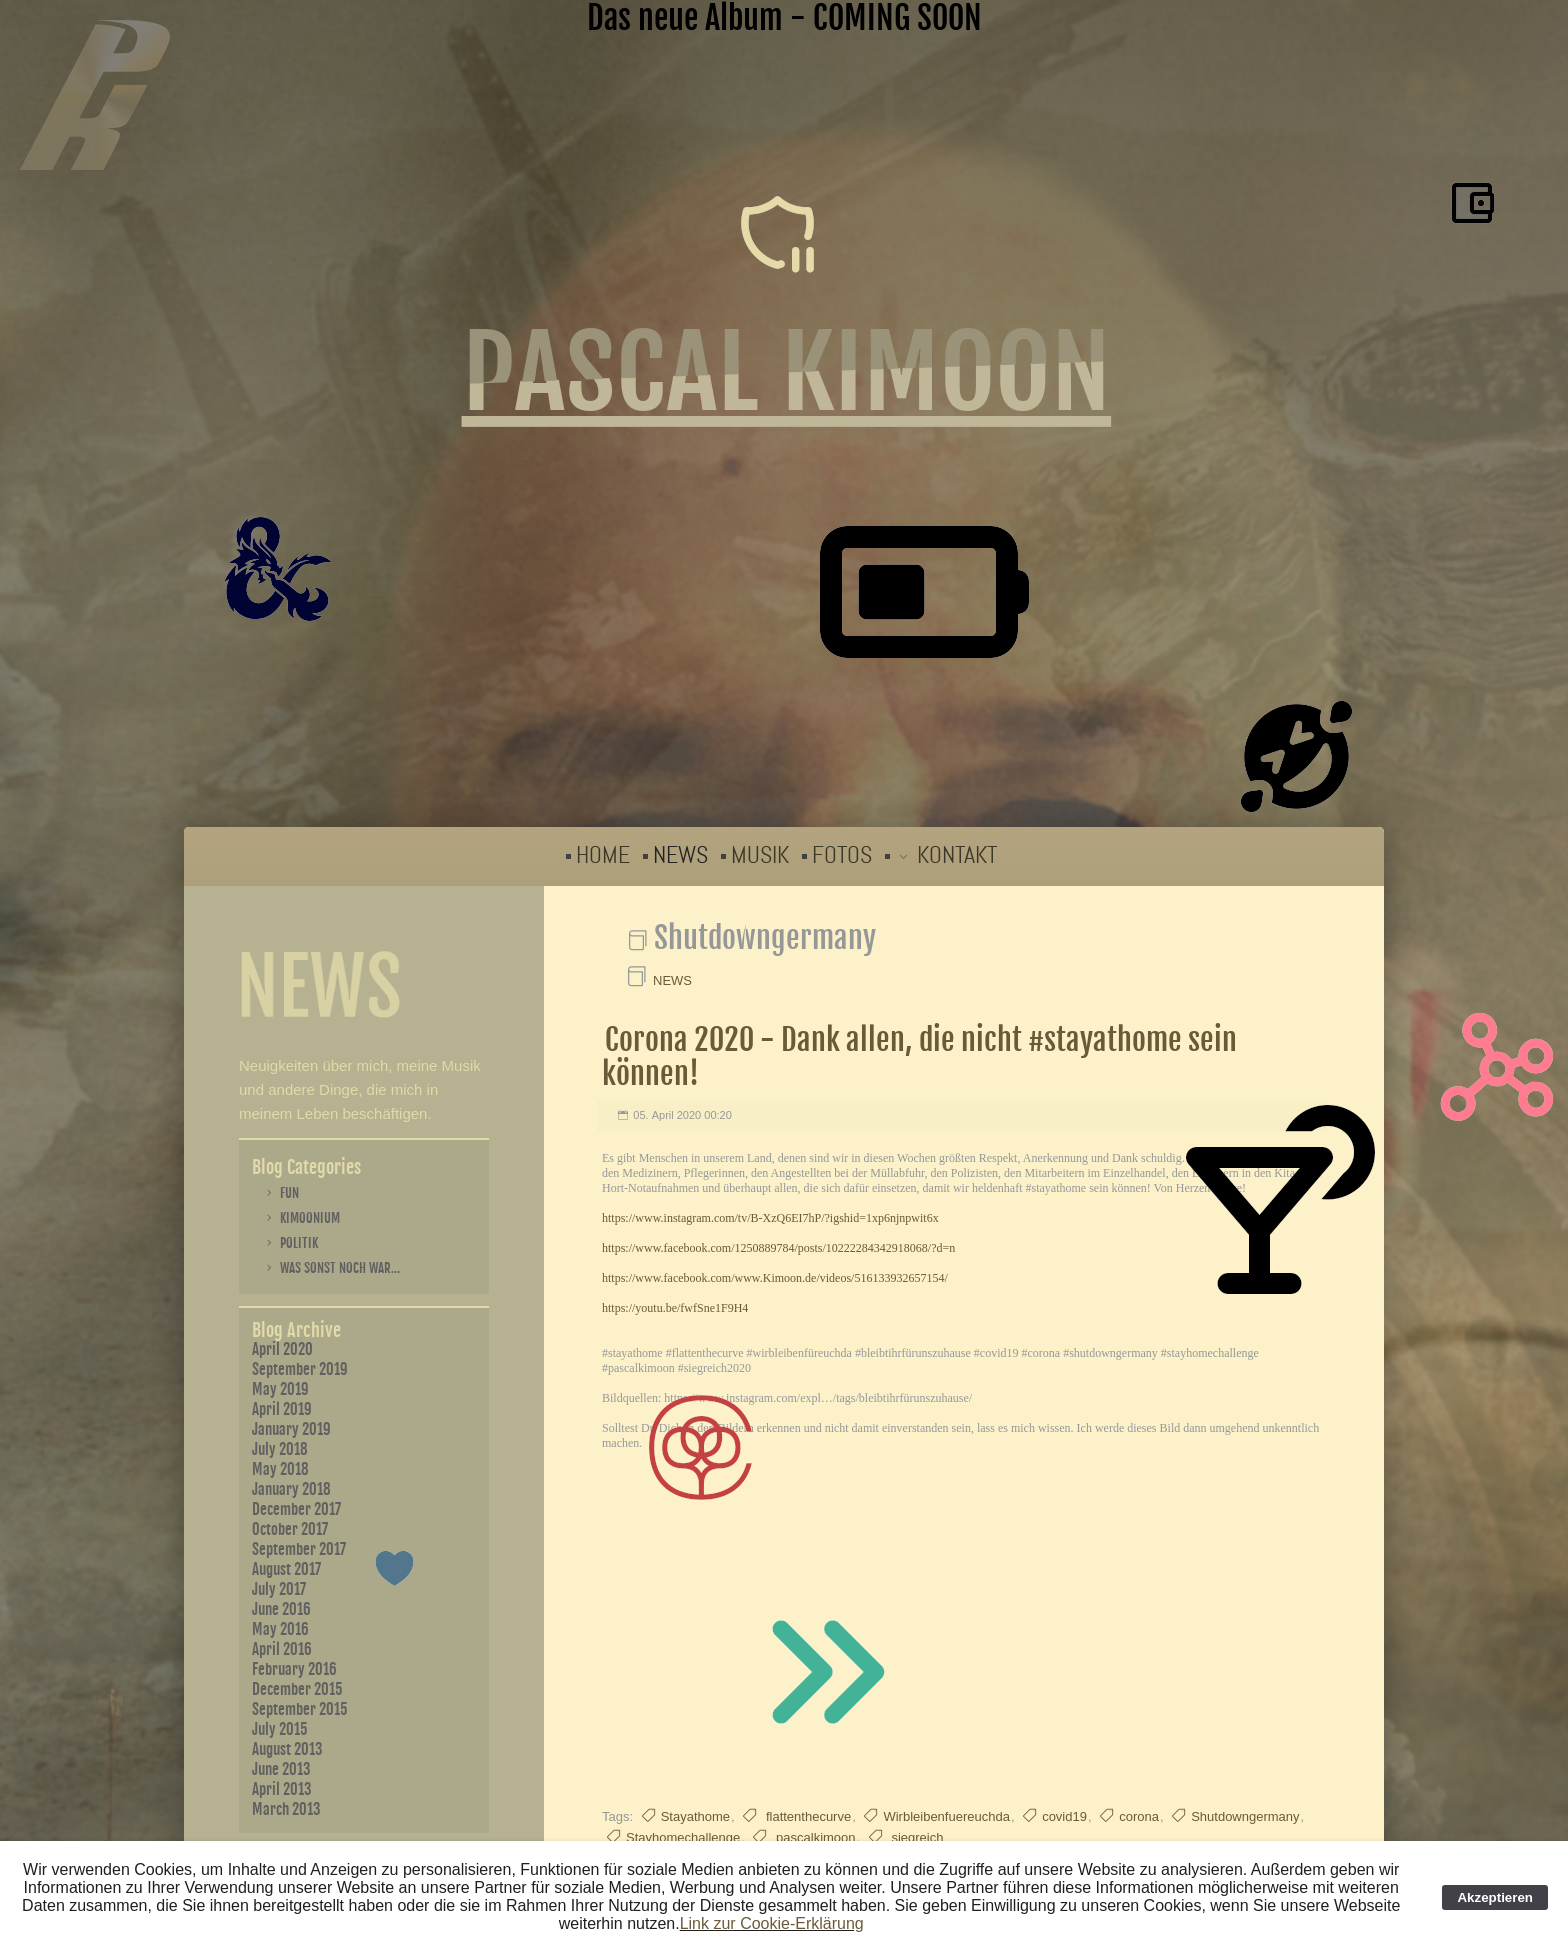 The image size is (1568, 1953). Describe the element at coordinates (919, 592) in the screenshot. I see `indicates battery at 50% charge` at that location.